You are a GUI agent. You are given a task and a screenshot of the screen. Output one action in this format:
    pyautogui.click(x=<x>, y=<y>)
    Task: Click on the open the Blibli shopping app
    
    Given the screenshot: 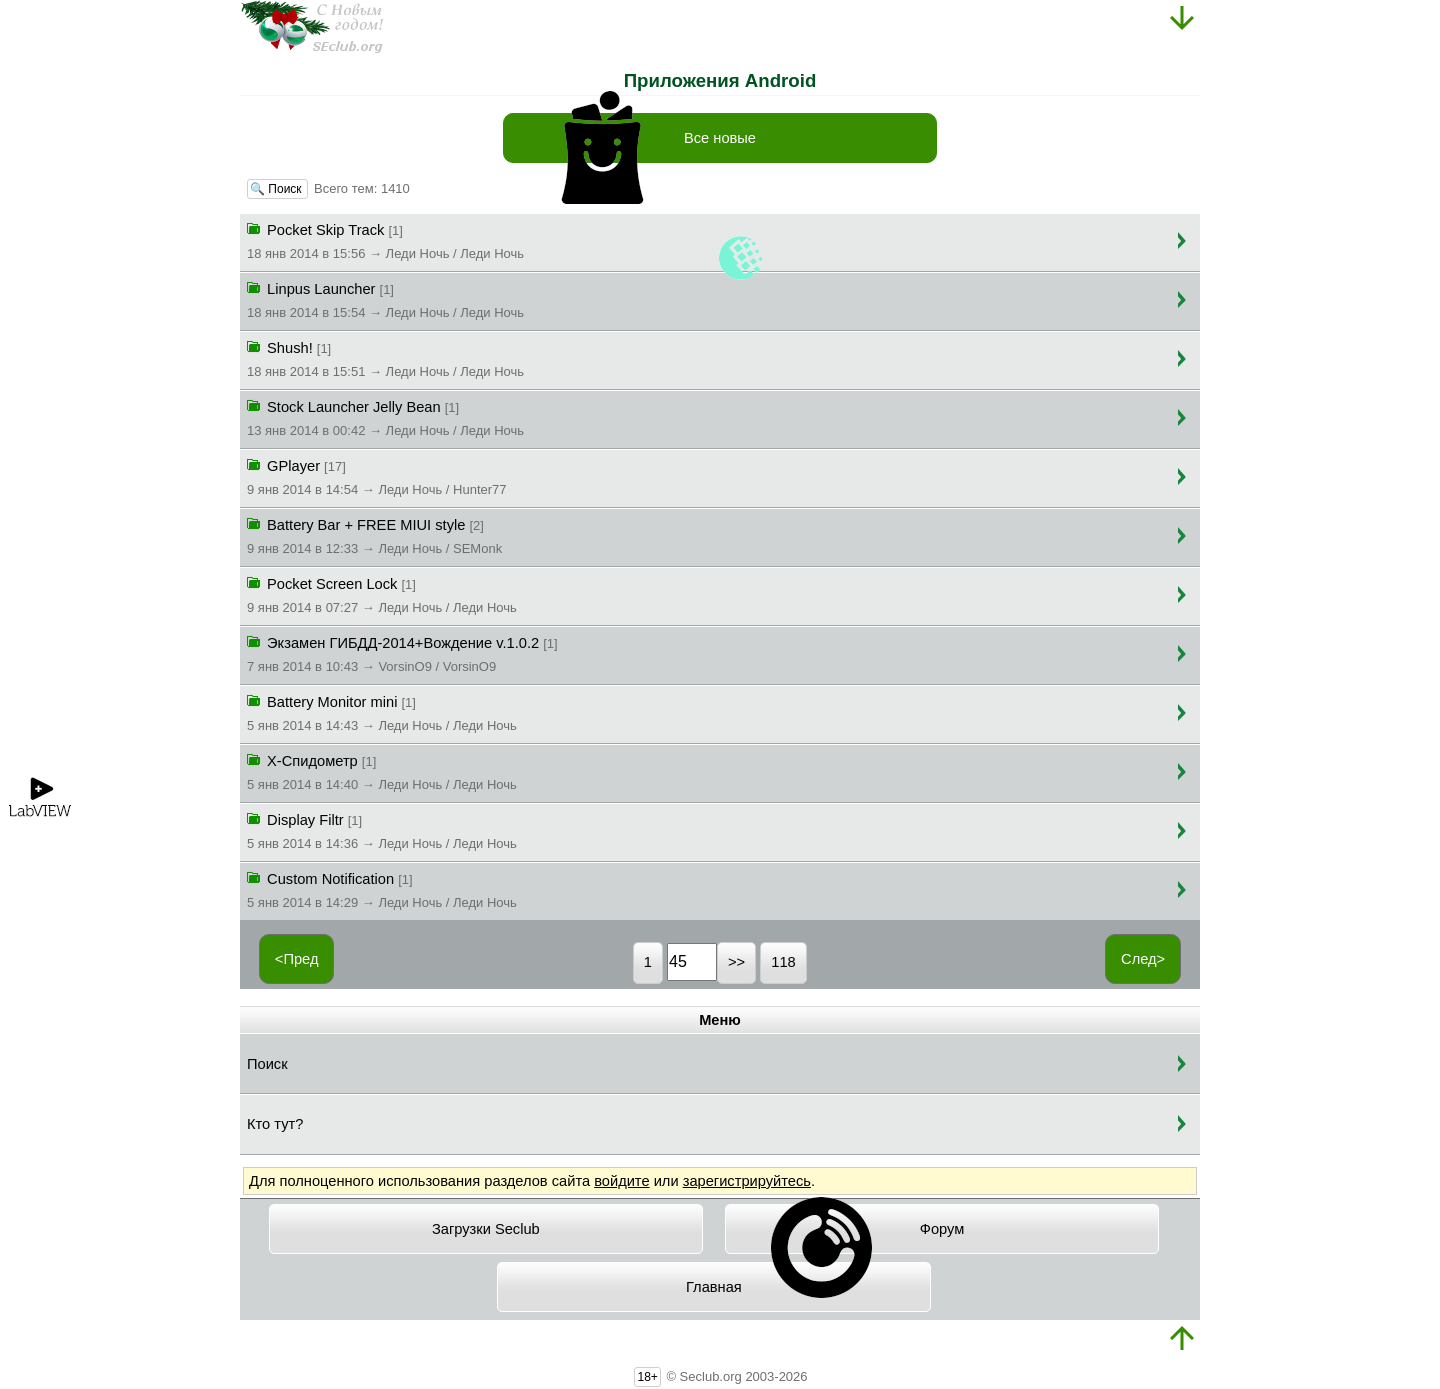 What is the action you would take?
    pyautogui.click(x=602, y=147)
    